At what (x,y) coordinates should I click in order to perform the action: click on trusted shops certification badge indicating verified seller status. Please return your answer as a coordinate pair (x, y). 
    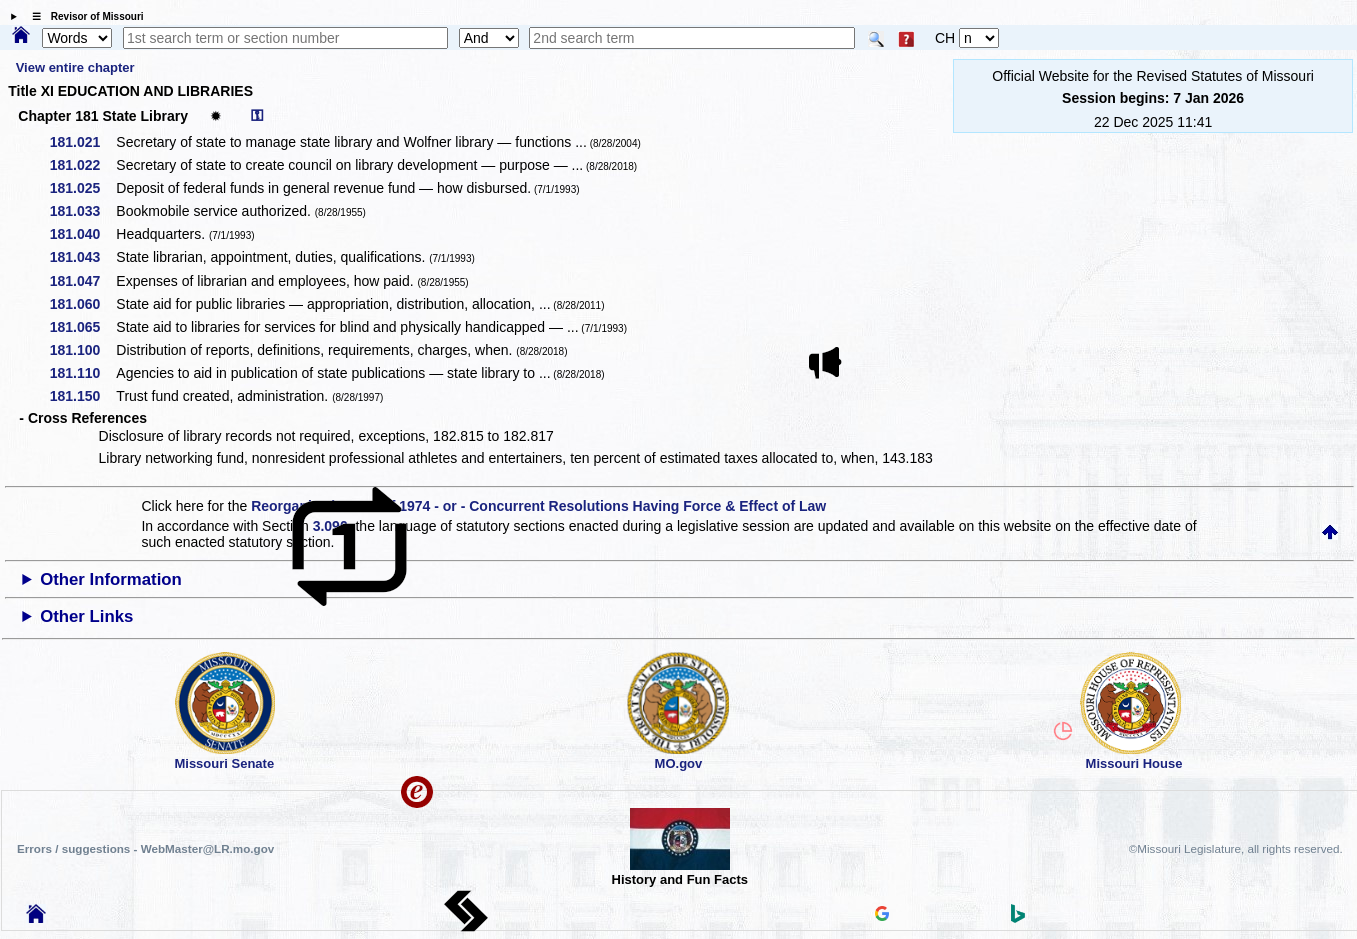
    Looking at the image, I should click on (417, 792).